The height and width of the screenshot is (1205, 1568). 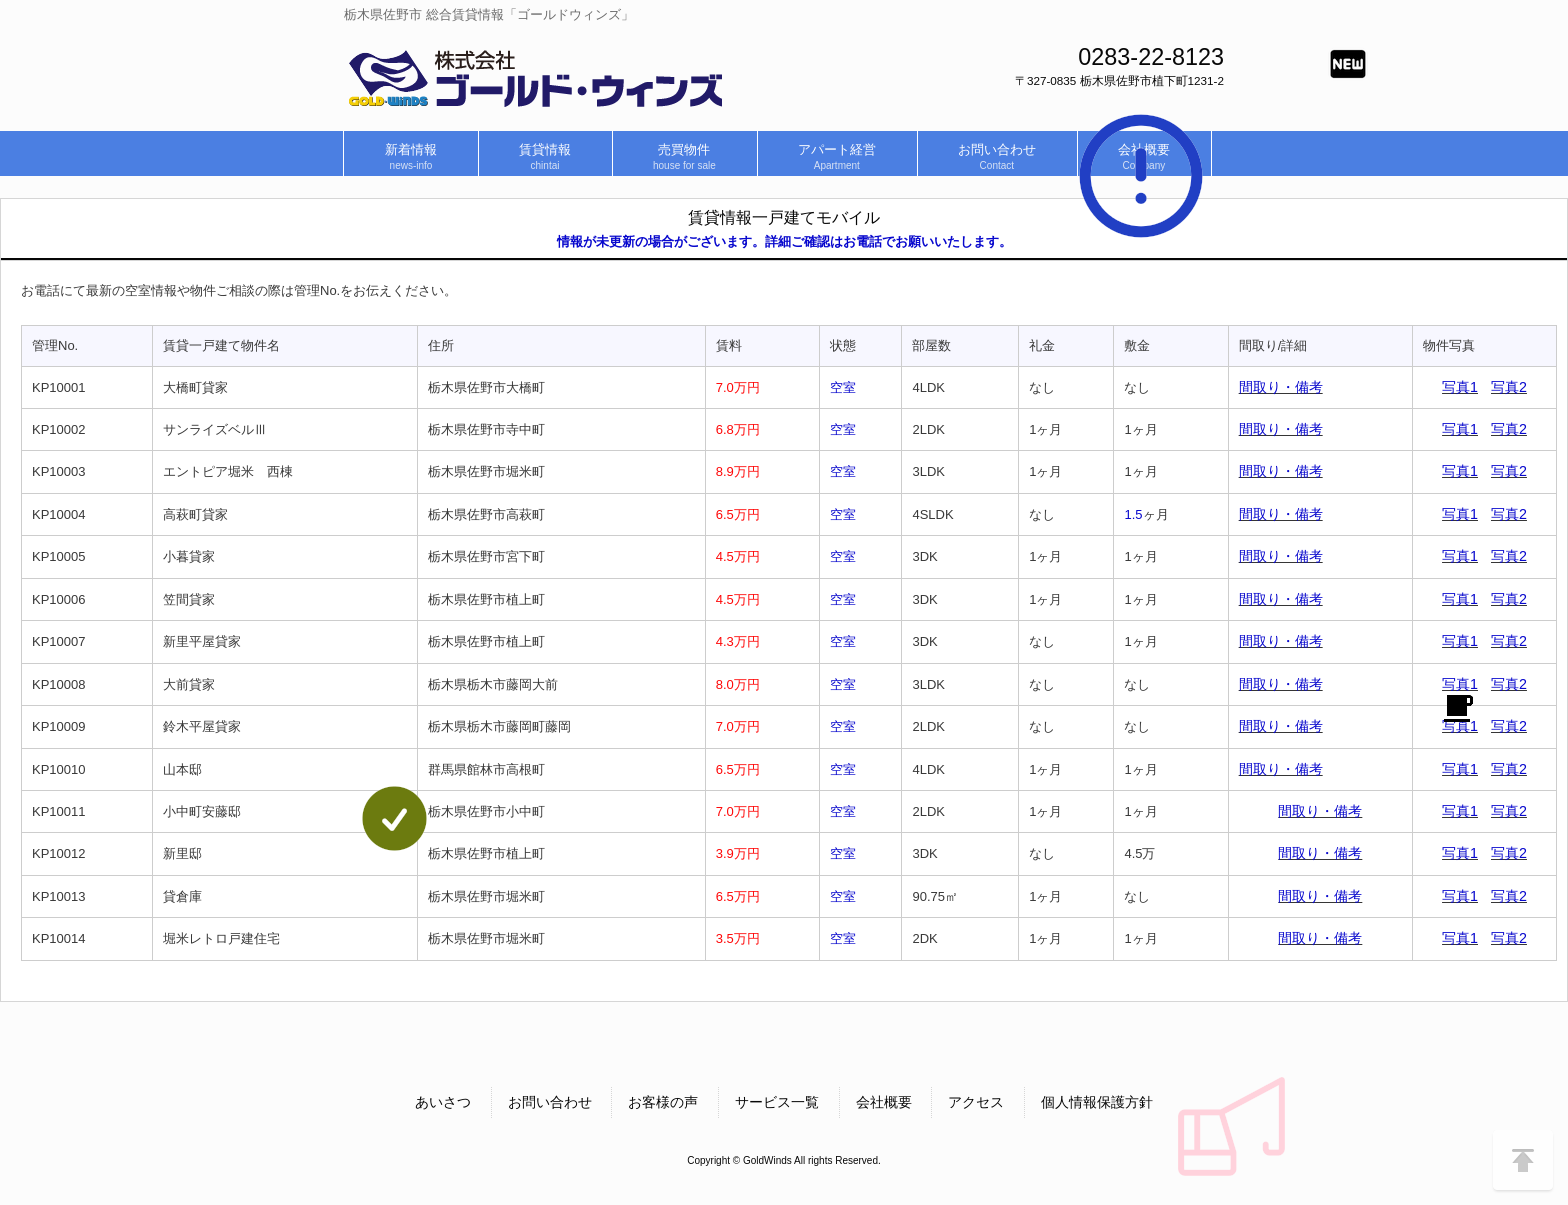 I want to click on find nearby coffee shops or cafes, so click(x=1458, y=708).